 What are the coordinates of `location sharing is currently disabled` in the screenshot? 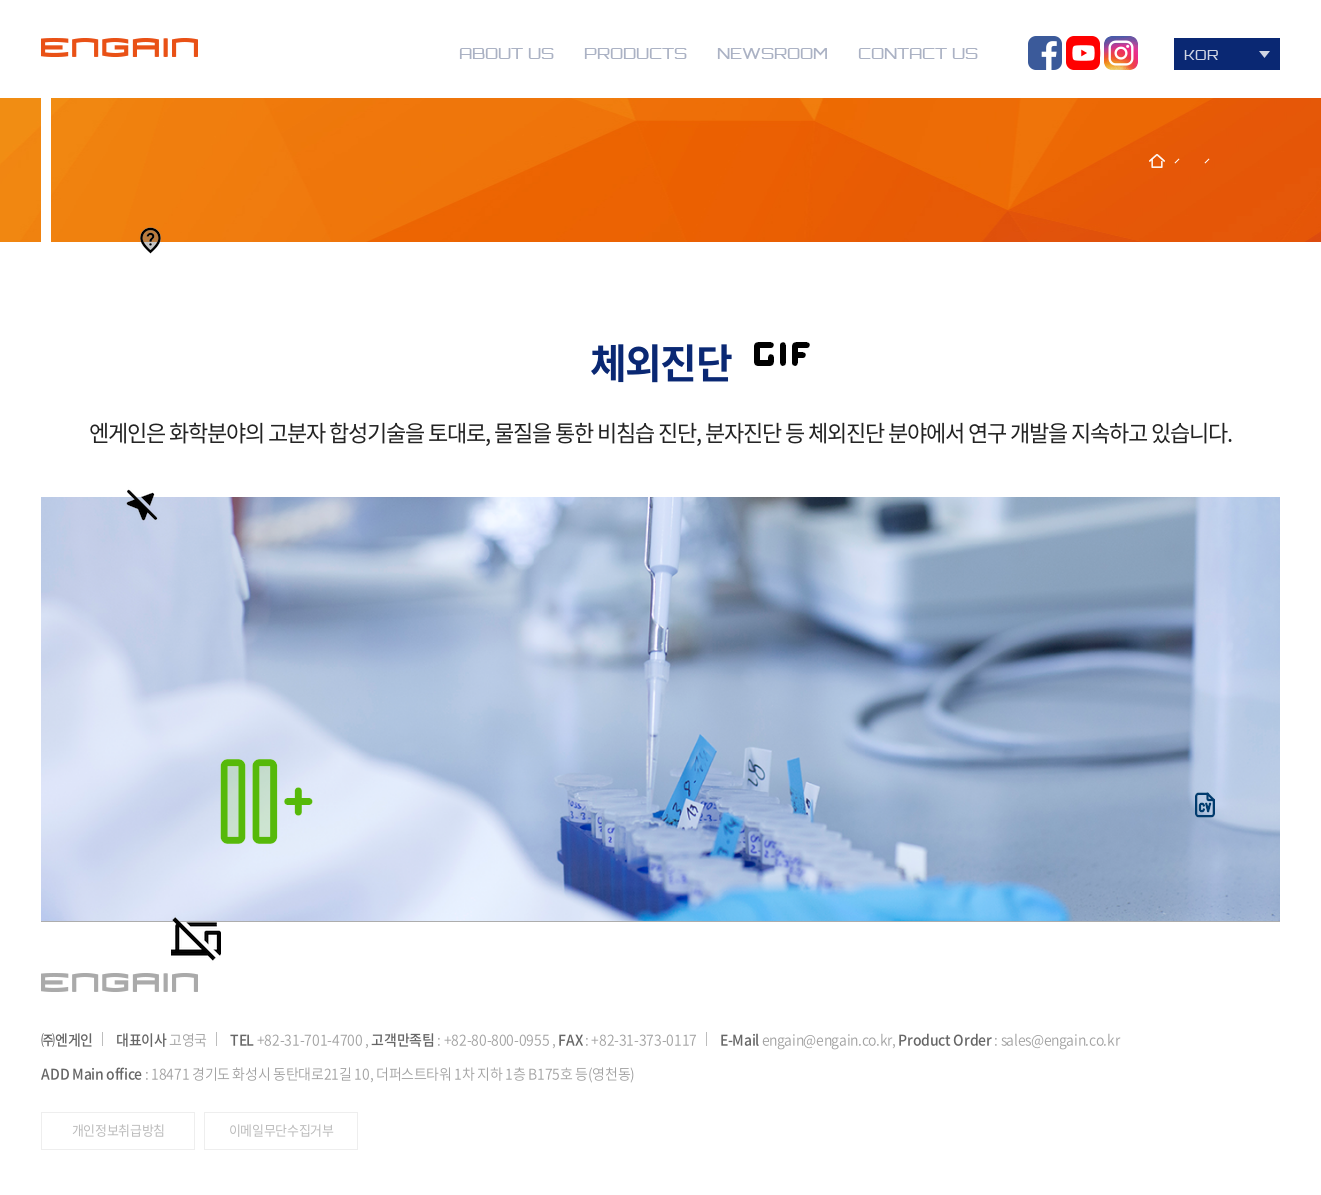 It's located at (141, 506).